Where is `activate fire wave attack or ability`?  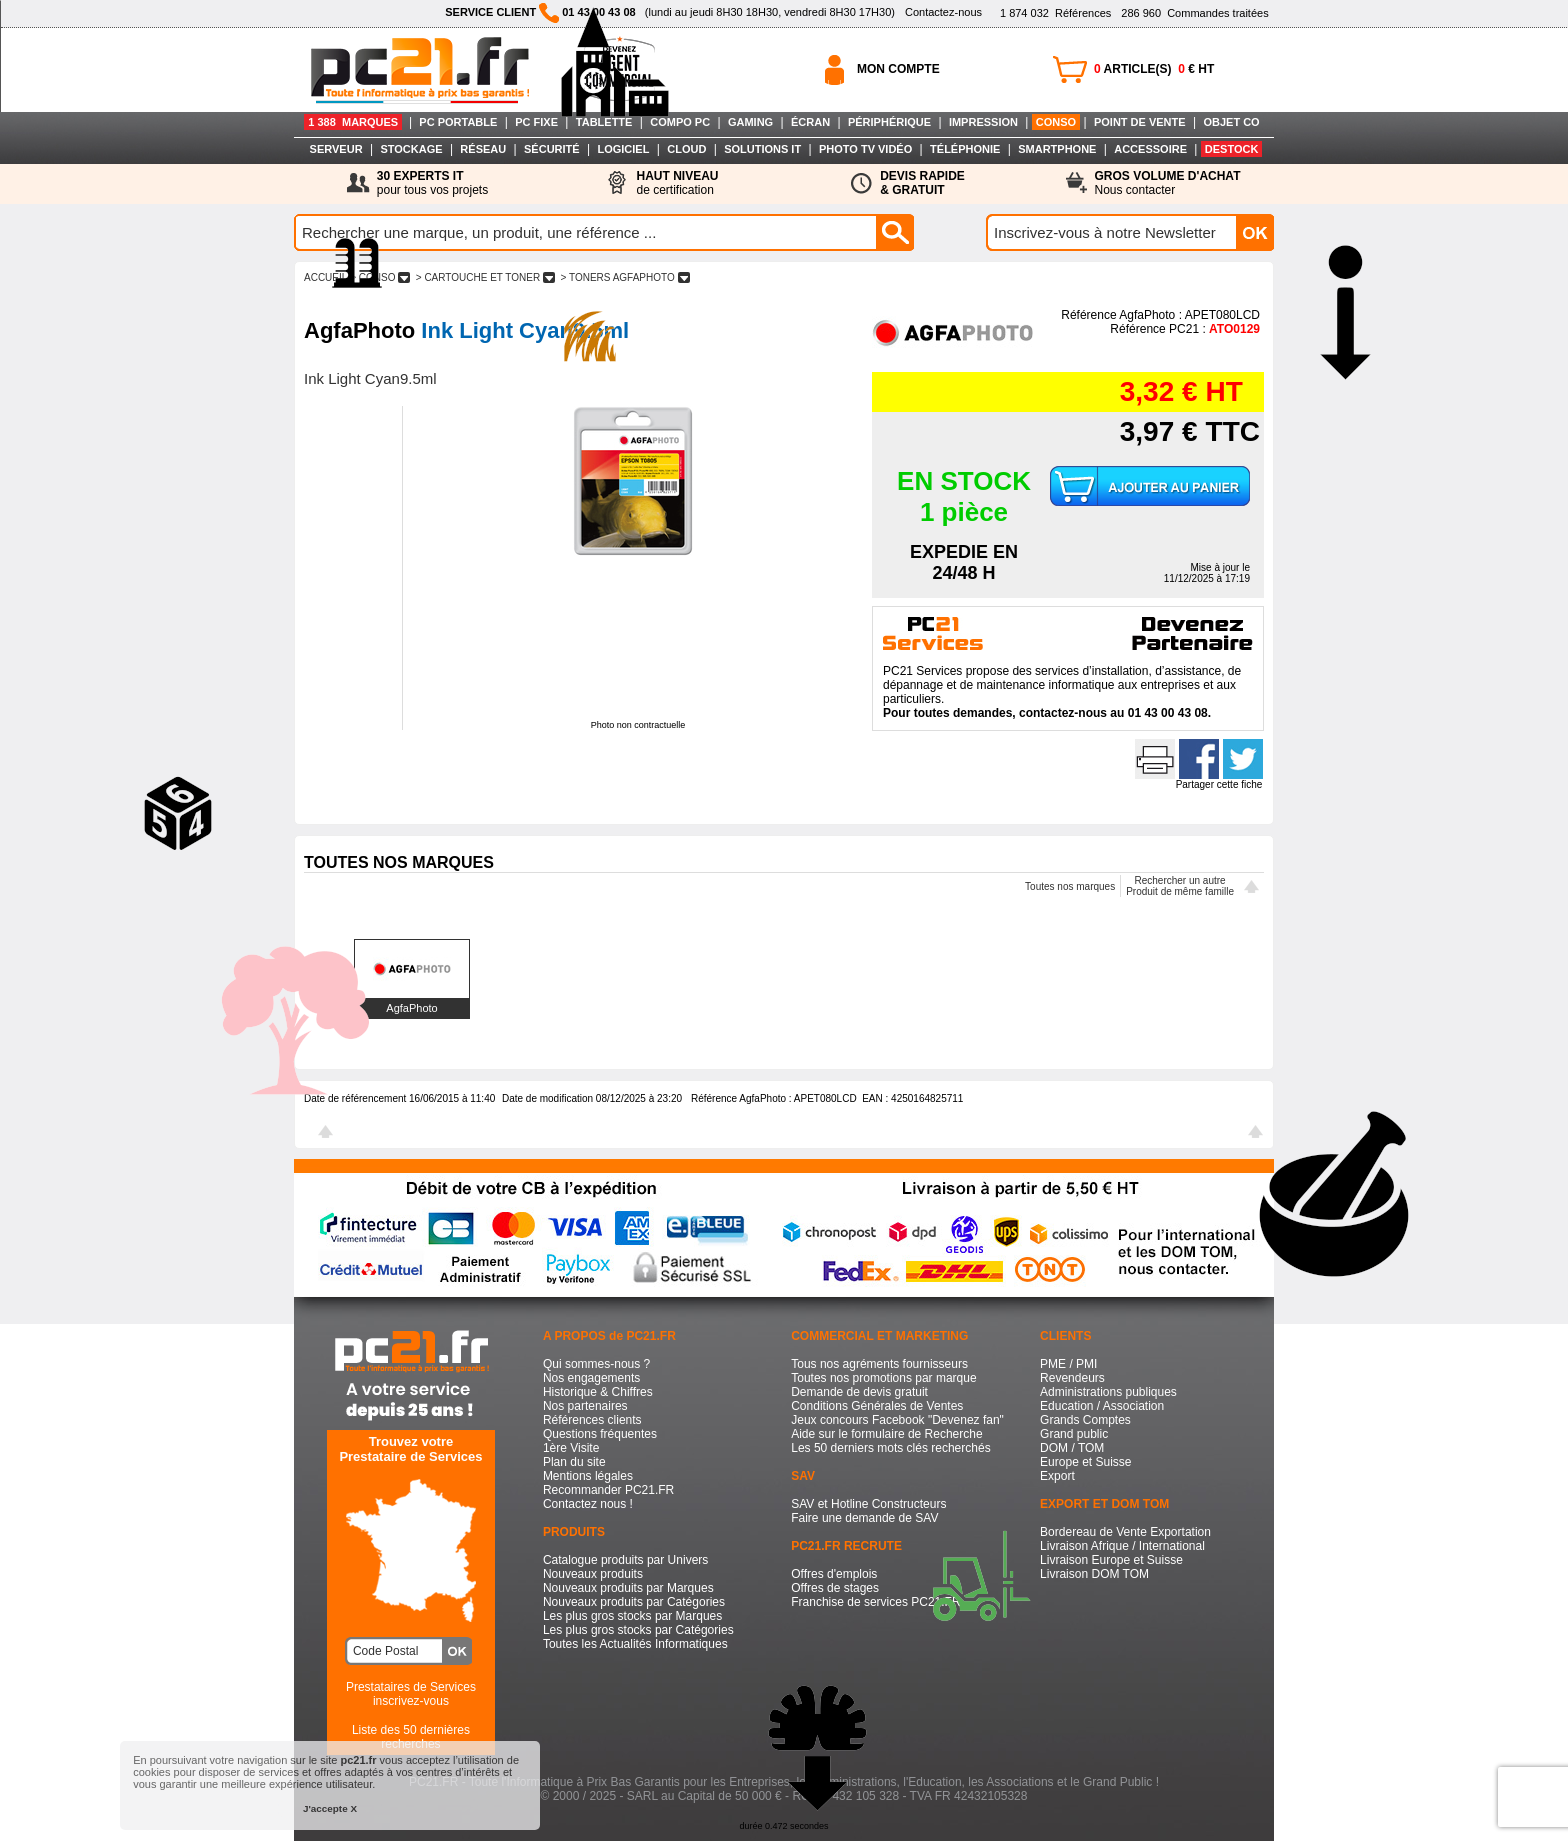 activate fire wave attack or ability is located at coordinates (589, 335).